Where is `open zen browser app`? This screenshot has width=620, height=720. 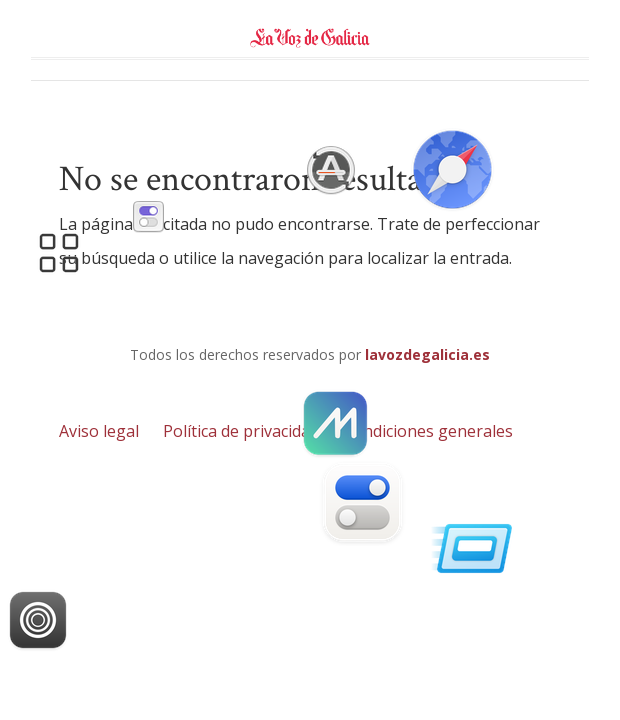 open zen browser app is located at coordinates (38, 620).